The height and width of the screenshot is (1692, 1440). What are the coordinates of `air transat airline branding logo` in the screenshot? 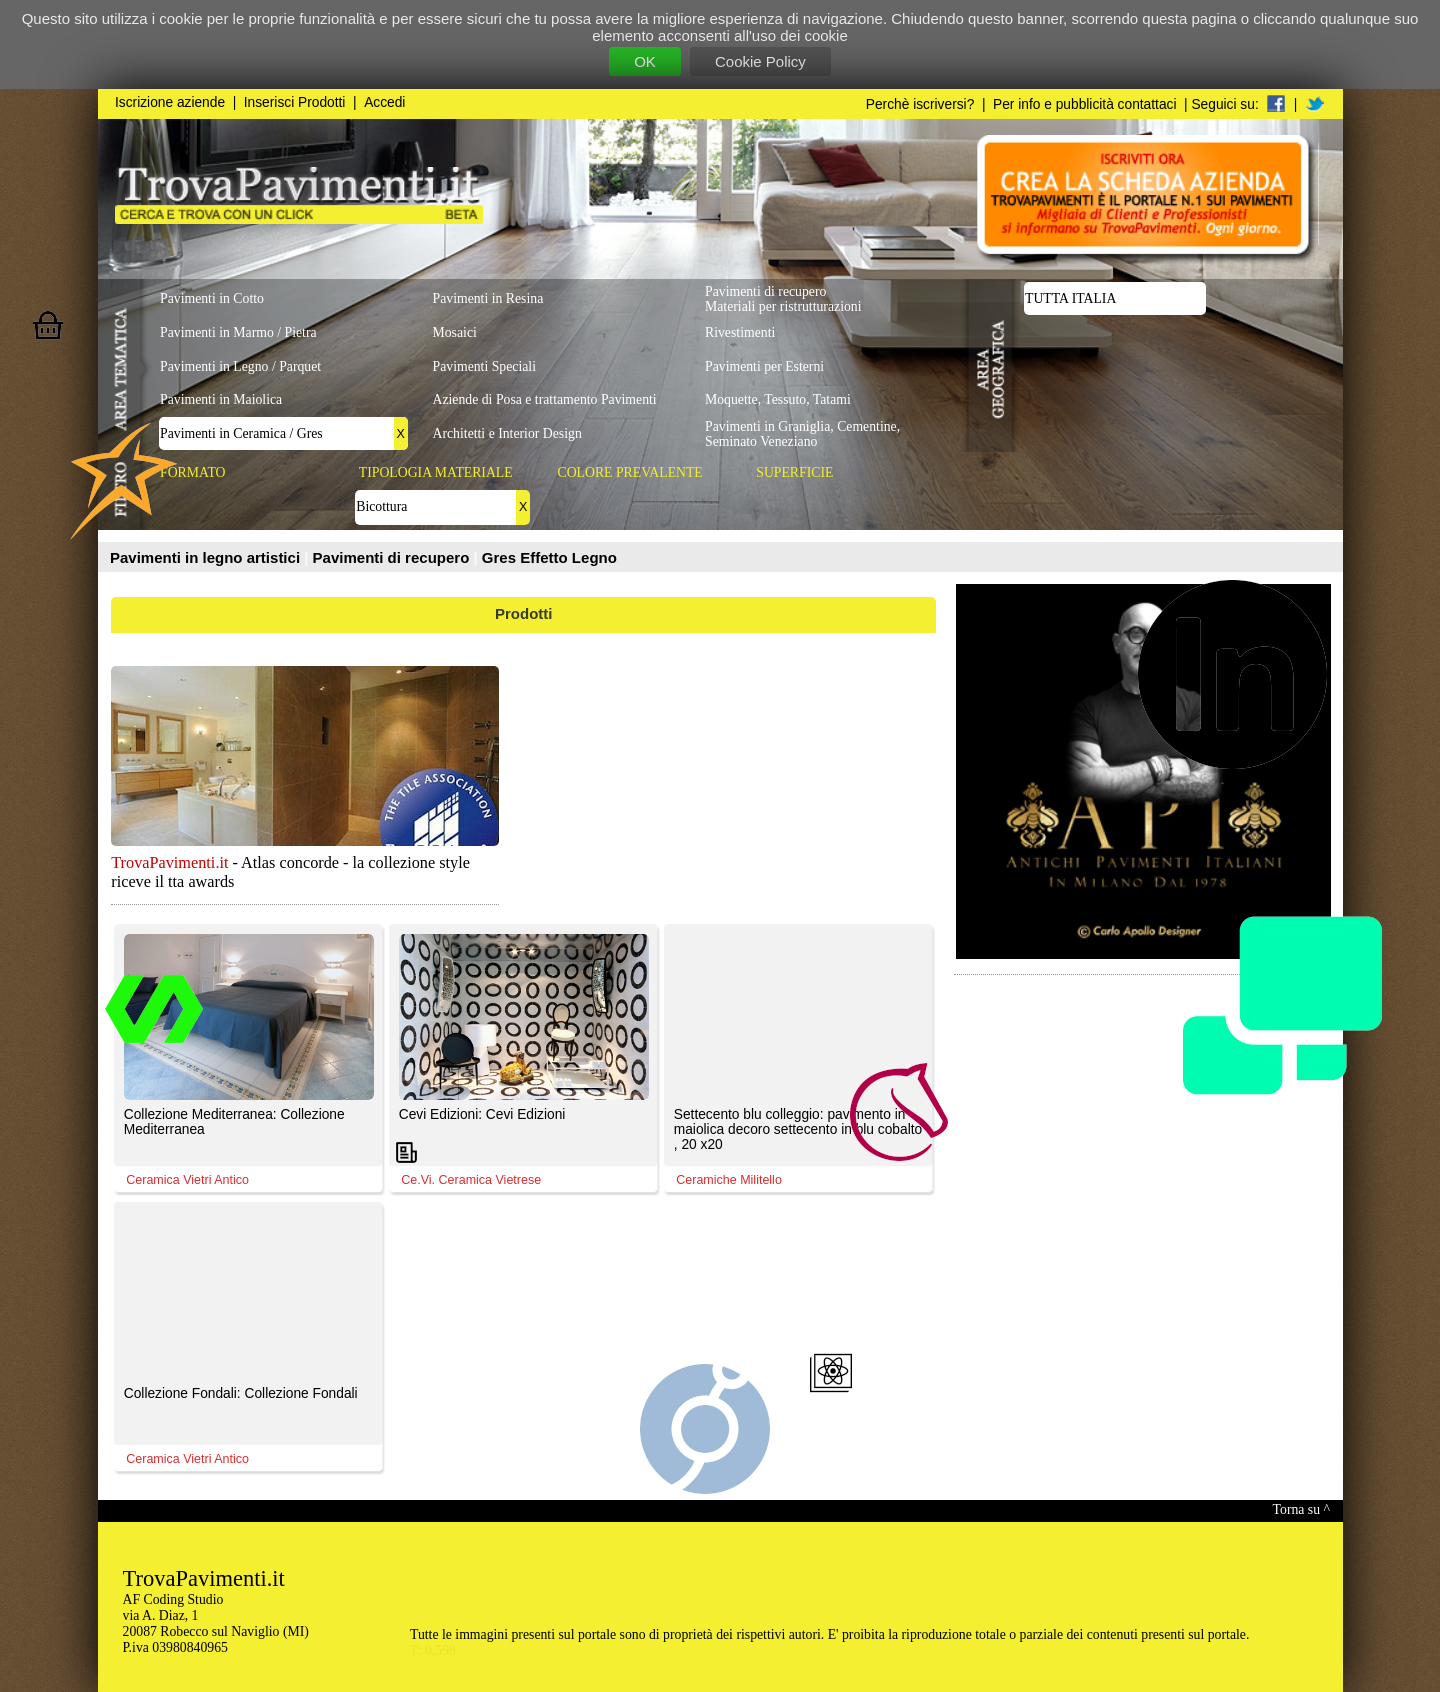 It's located at (123, 481).